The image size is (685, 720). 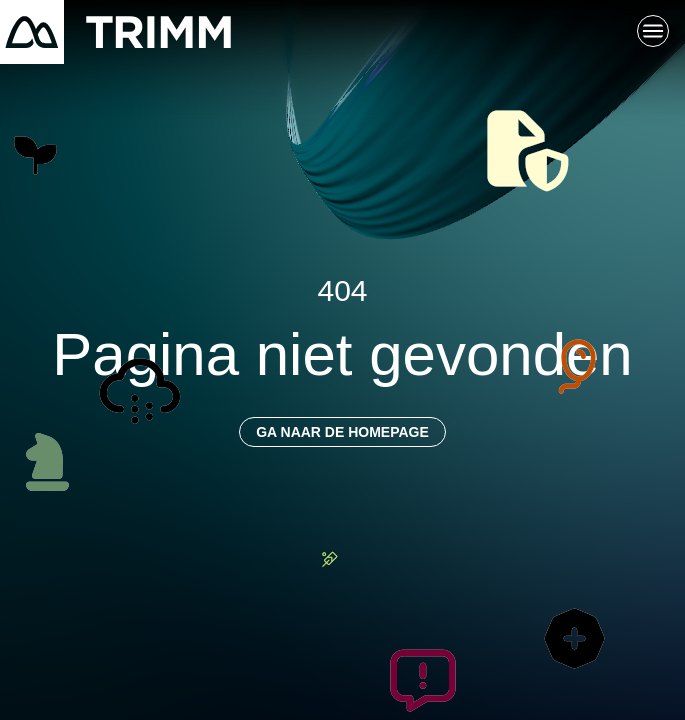 I want to click on indicates a protected or secure file, so click(x=525, y=148).